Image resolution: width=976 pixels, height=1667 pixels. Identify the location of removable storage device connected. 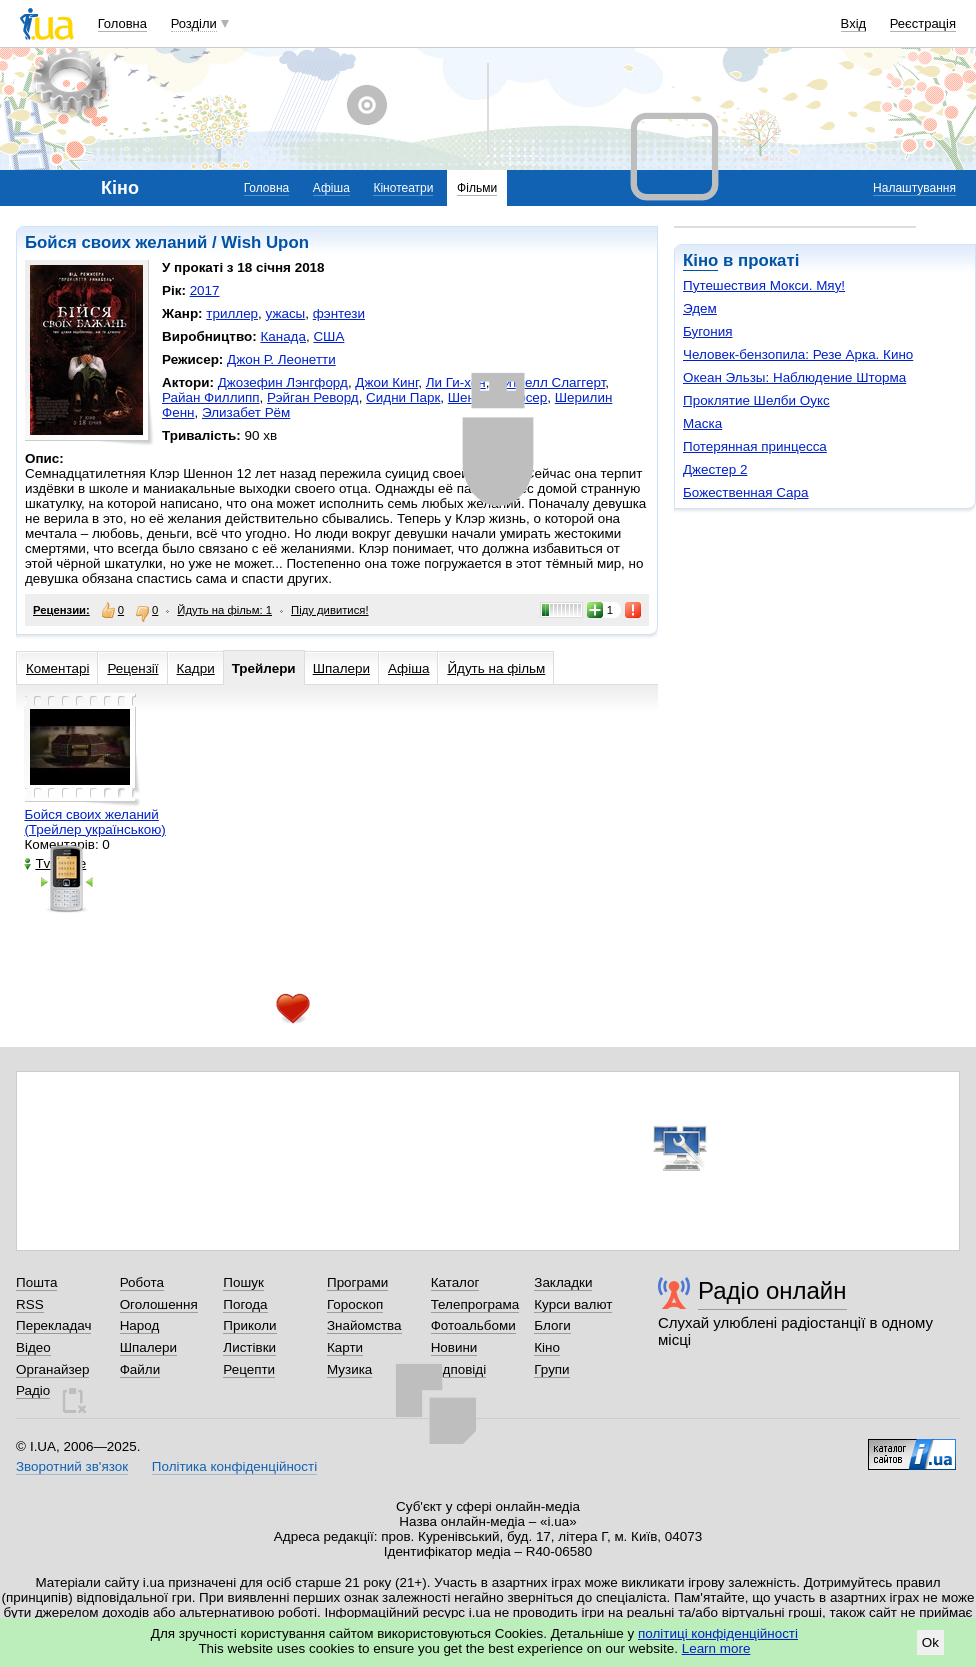
(498, 435).